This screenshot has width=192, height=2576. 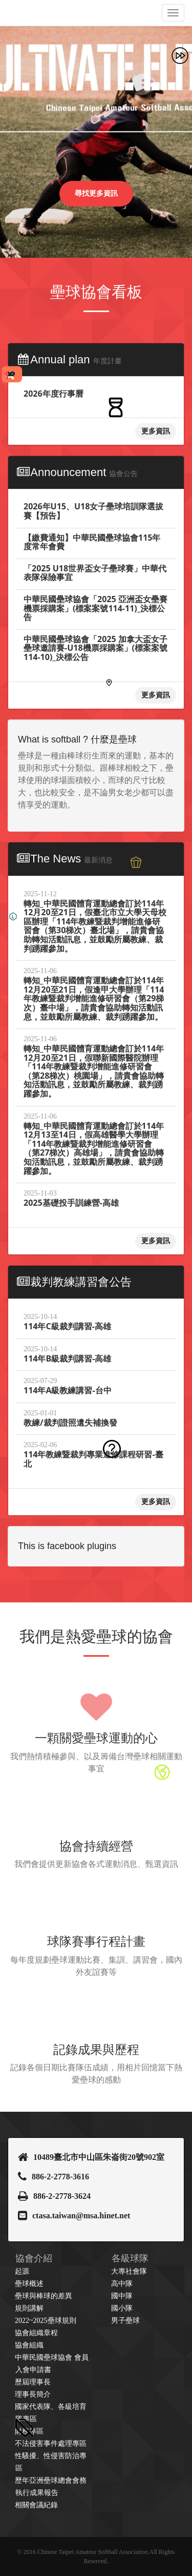 I want to click on access movies or entertainment section, so click(x=136, y=862).